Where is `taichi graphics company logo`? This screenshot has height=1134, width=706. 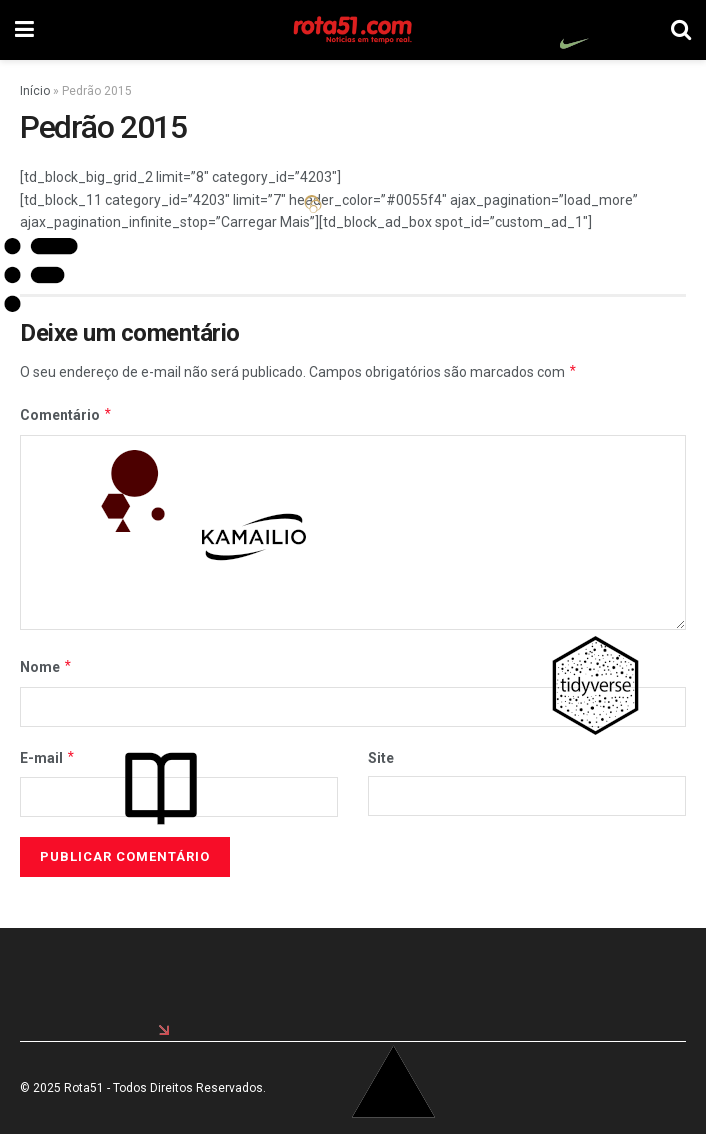
taichi graphics company logo is located at coordinates (133, 491).